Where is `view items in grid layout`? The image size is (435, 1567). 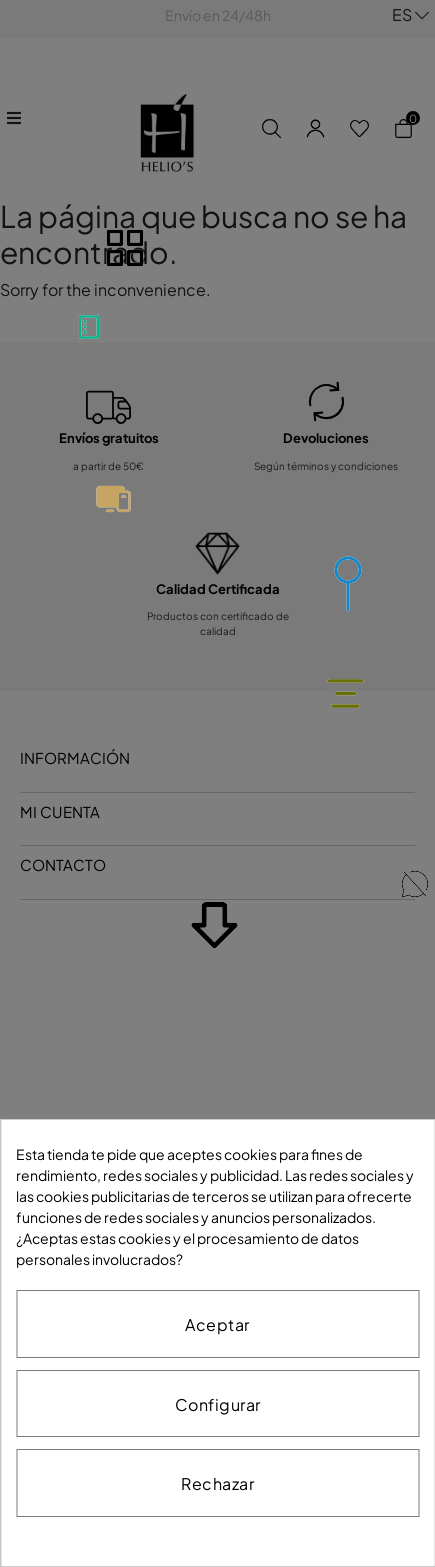
view items in grid layout is located at coordinates (125, 248).